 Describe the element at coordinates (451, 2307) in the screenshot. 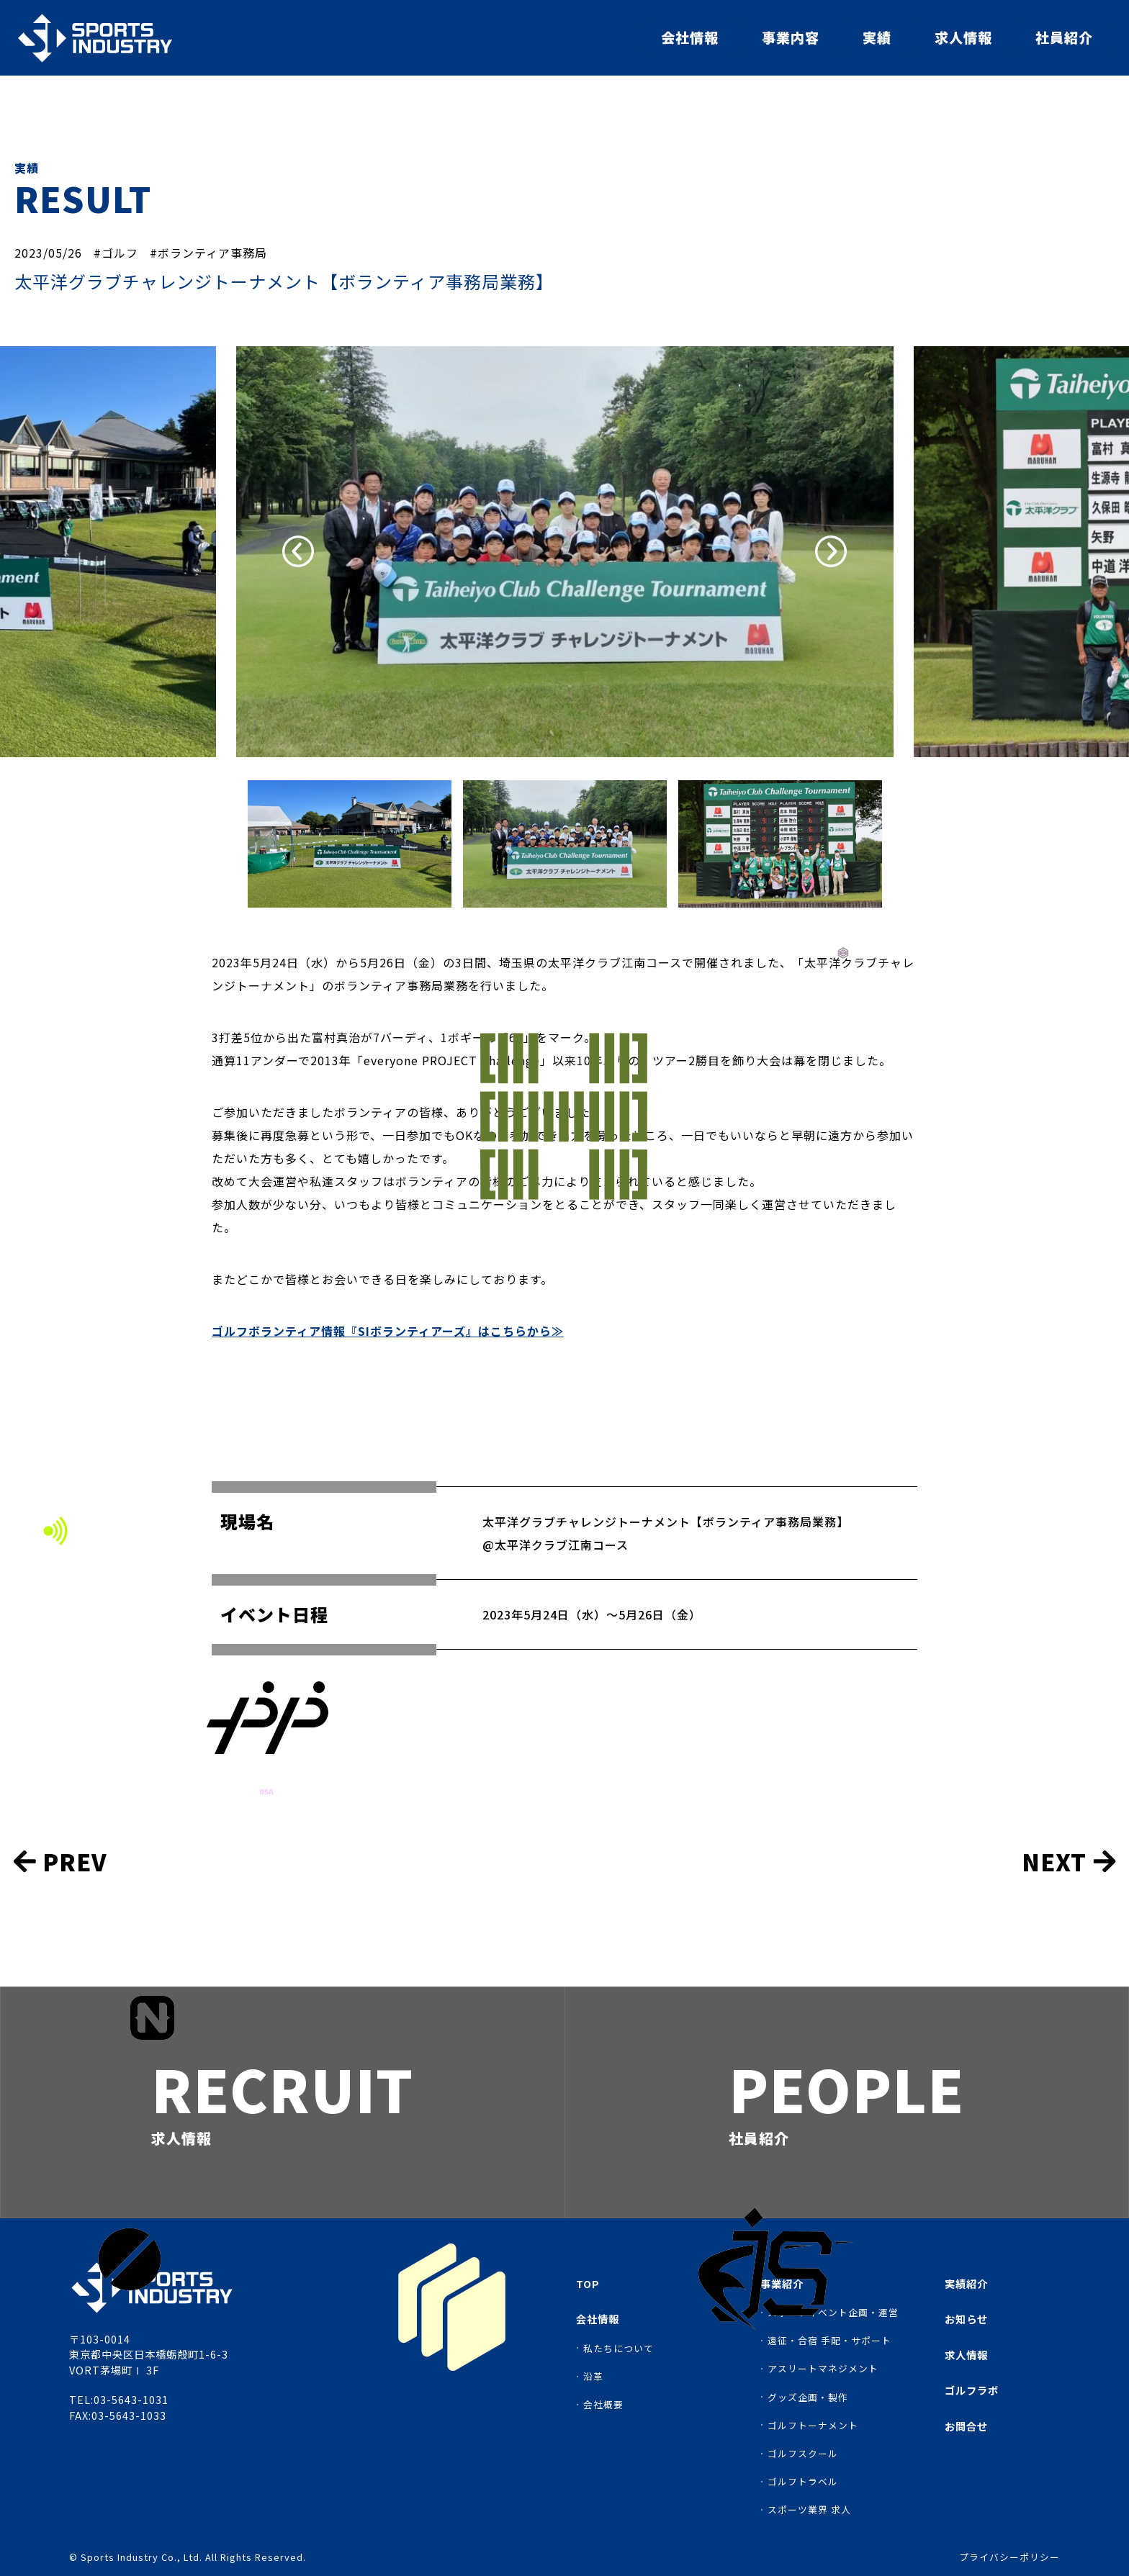

I see `dask library or framework branding` at that location.